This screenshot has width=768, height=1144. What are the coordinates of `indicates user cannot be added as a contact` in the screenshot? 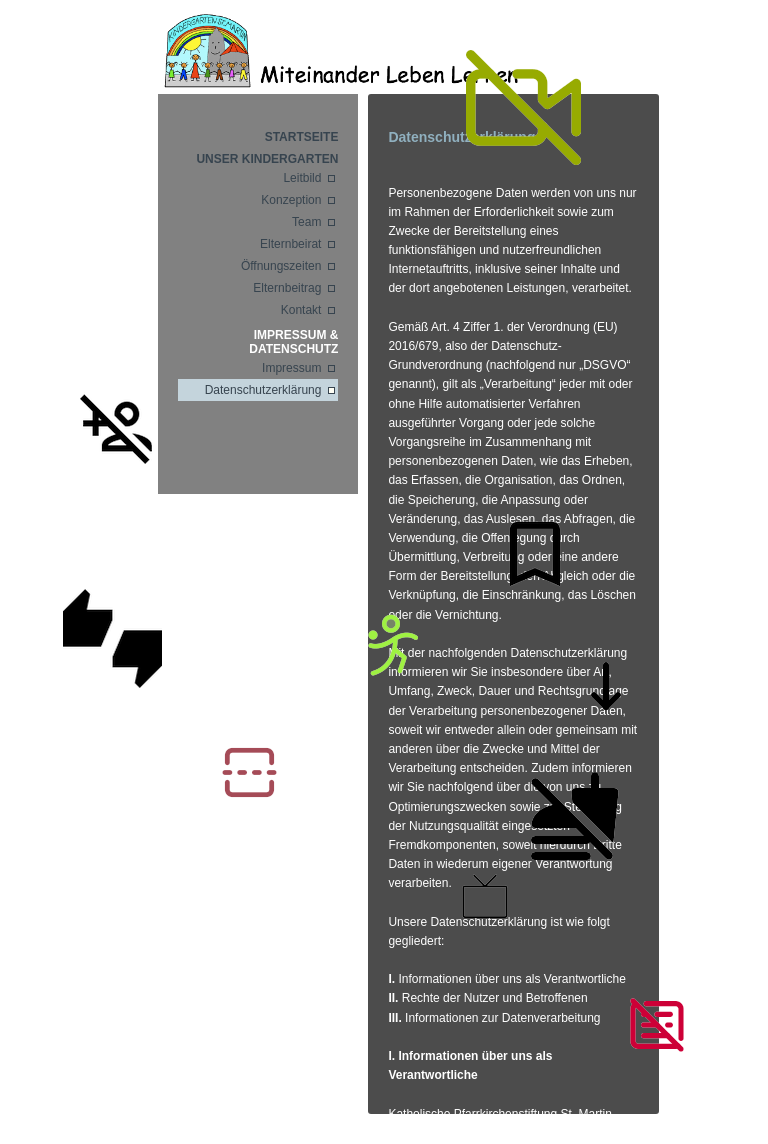 It's located at (117, 426).